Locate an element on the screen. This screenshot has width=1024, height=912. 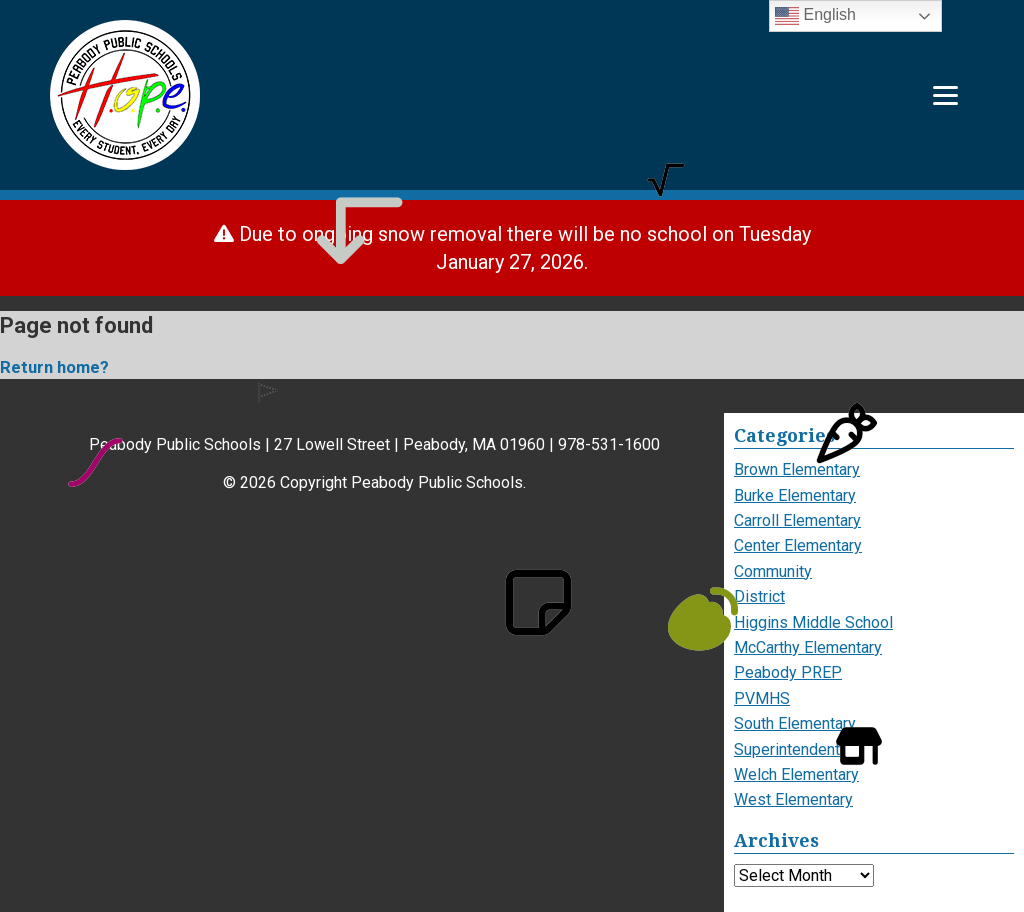
add a sticker to your message is located at coordinates (538, 602).